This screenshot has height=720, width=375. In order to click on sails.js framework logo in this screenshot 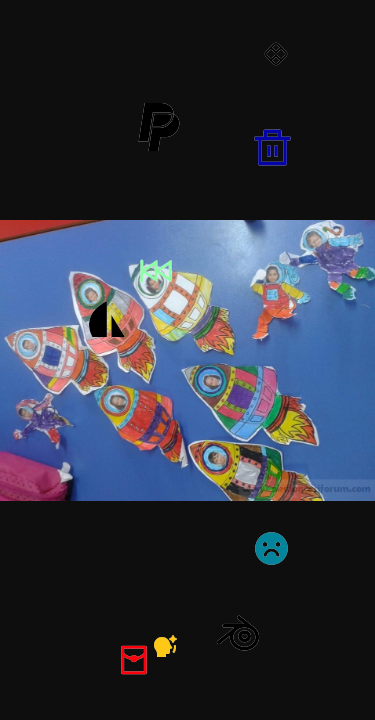, I will do `click(107, 319)`.